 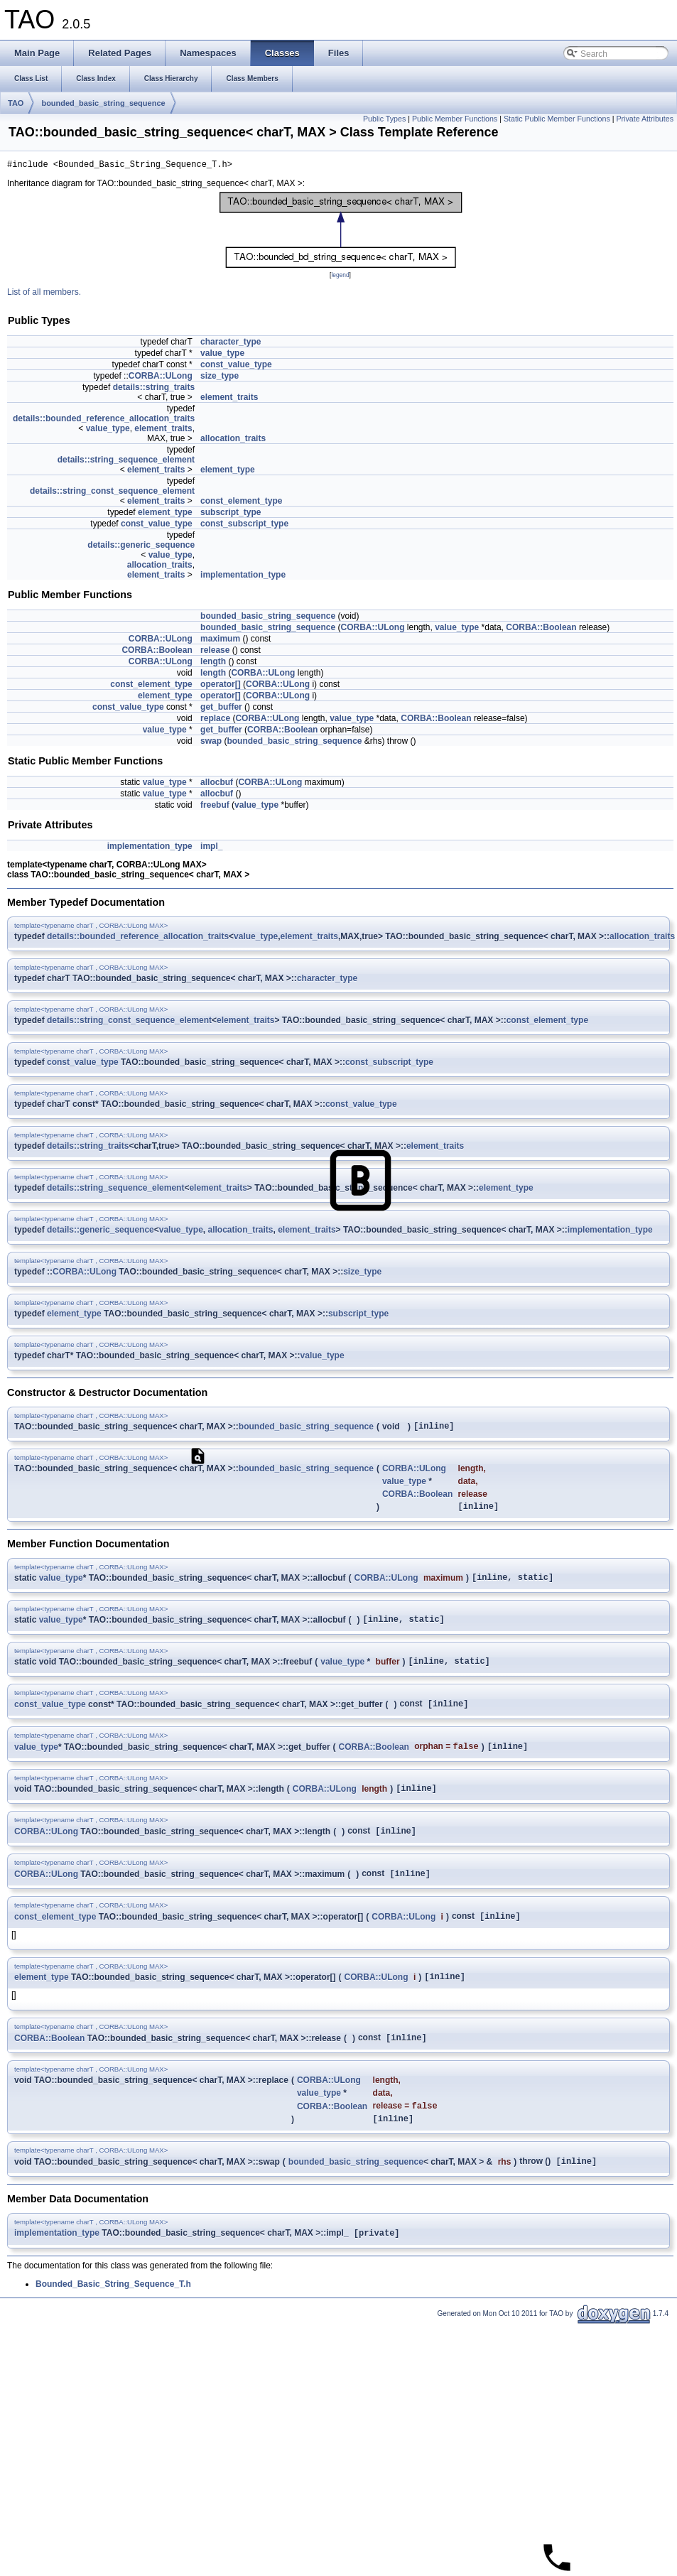 What do you see at coordinates (360, 1180) in the screenshot?
I see `apply bold formatting to text` at bounding box center [360, 1180].